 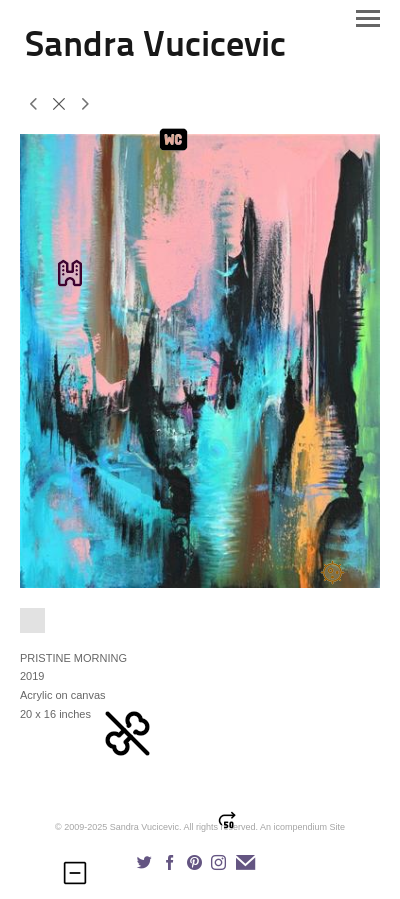 I want to click on collapse or minimize a section, so click(x=75, y=873).